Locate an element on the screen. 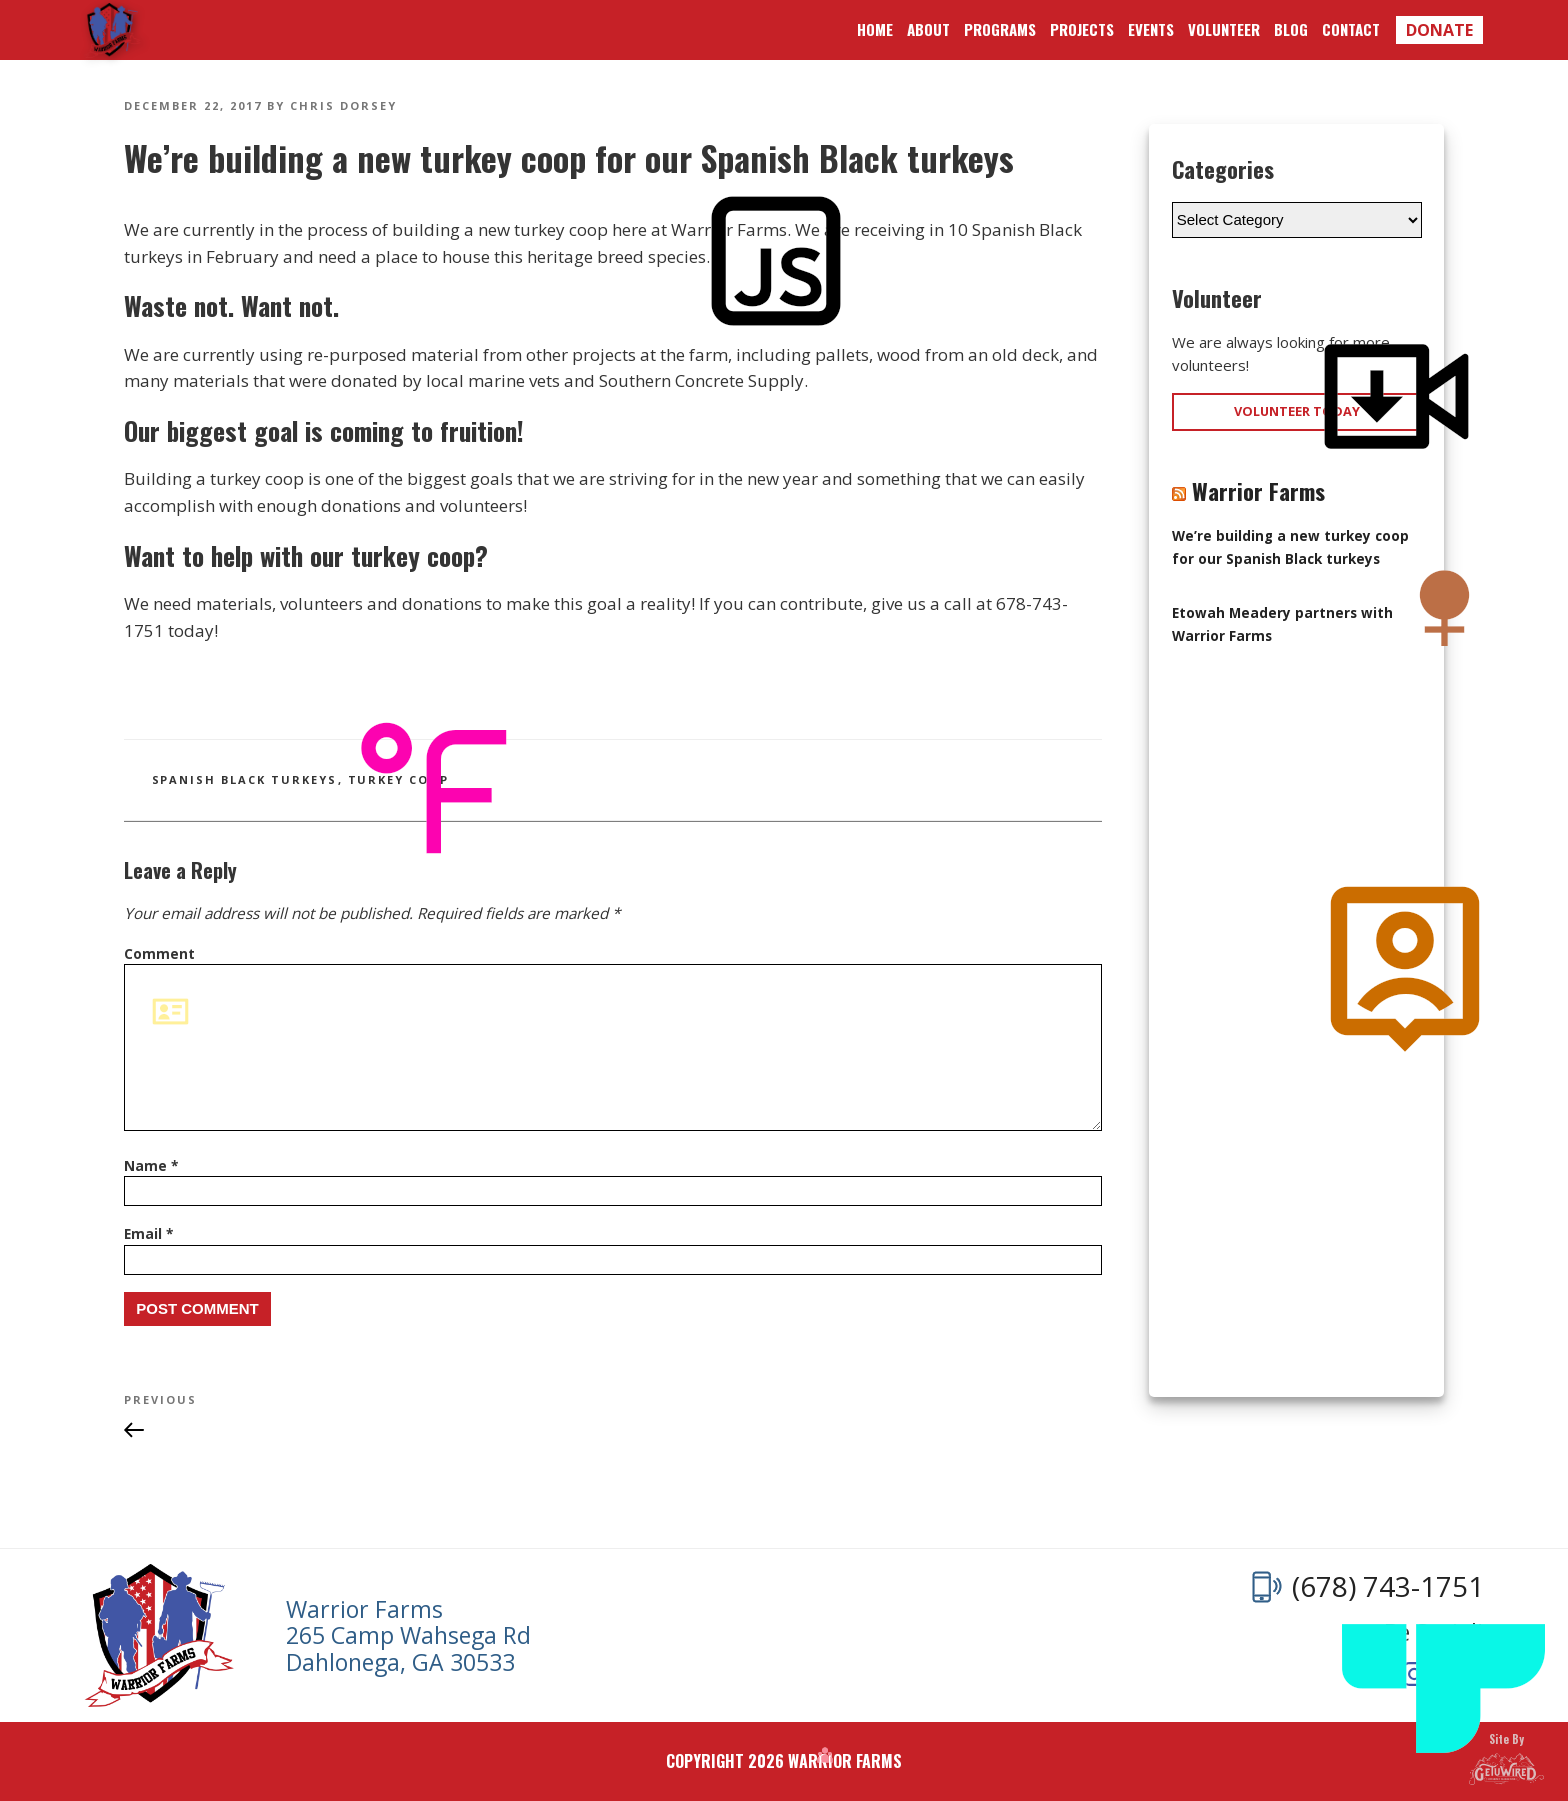 This screenshot has height=1801, width=1568. view your profile or identification details is located at coordinates (170, 1011).